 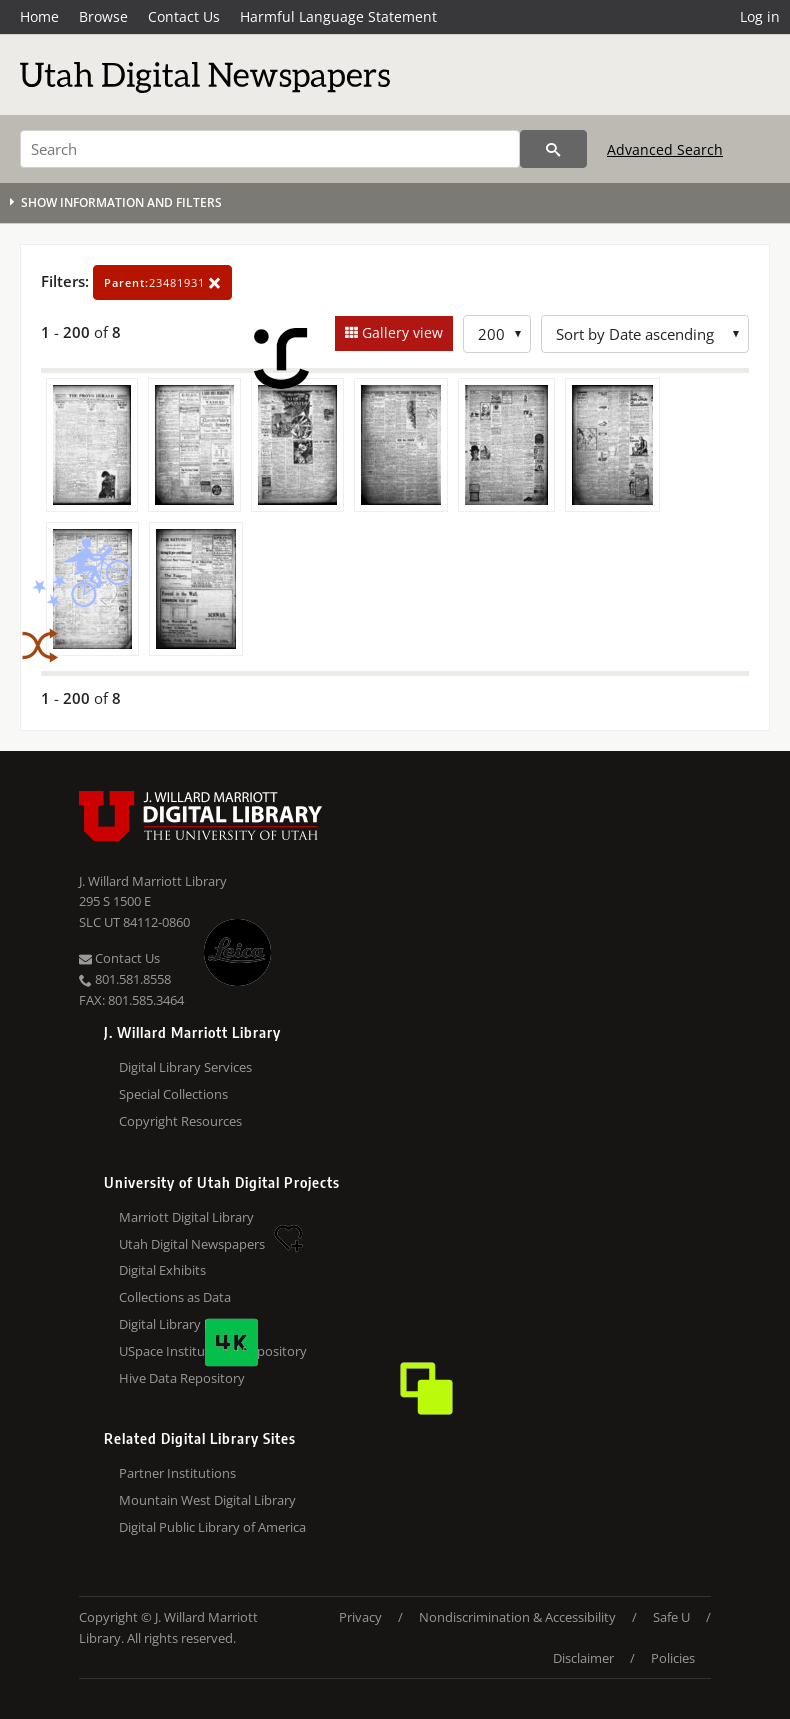 What do you see at coordinates (426, 1388) in the screenshot?
I see `send selected object backward one layer` at bounding box center [426, 1388].